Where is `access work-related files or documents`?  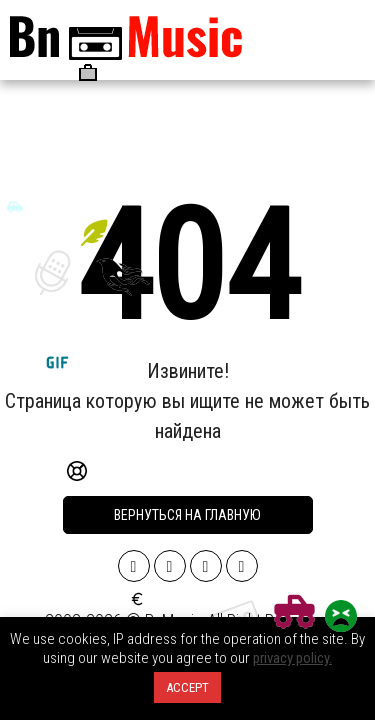
access work-related files or documents is located at coordinates (88, 73).